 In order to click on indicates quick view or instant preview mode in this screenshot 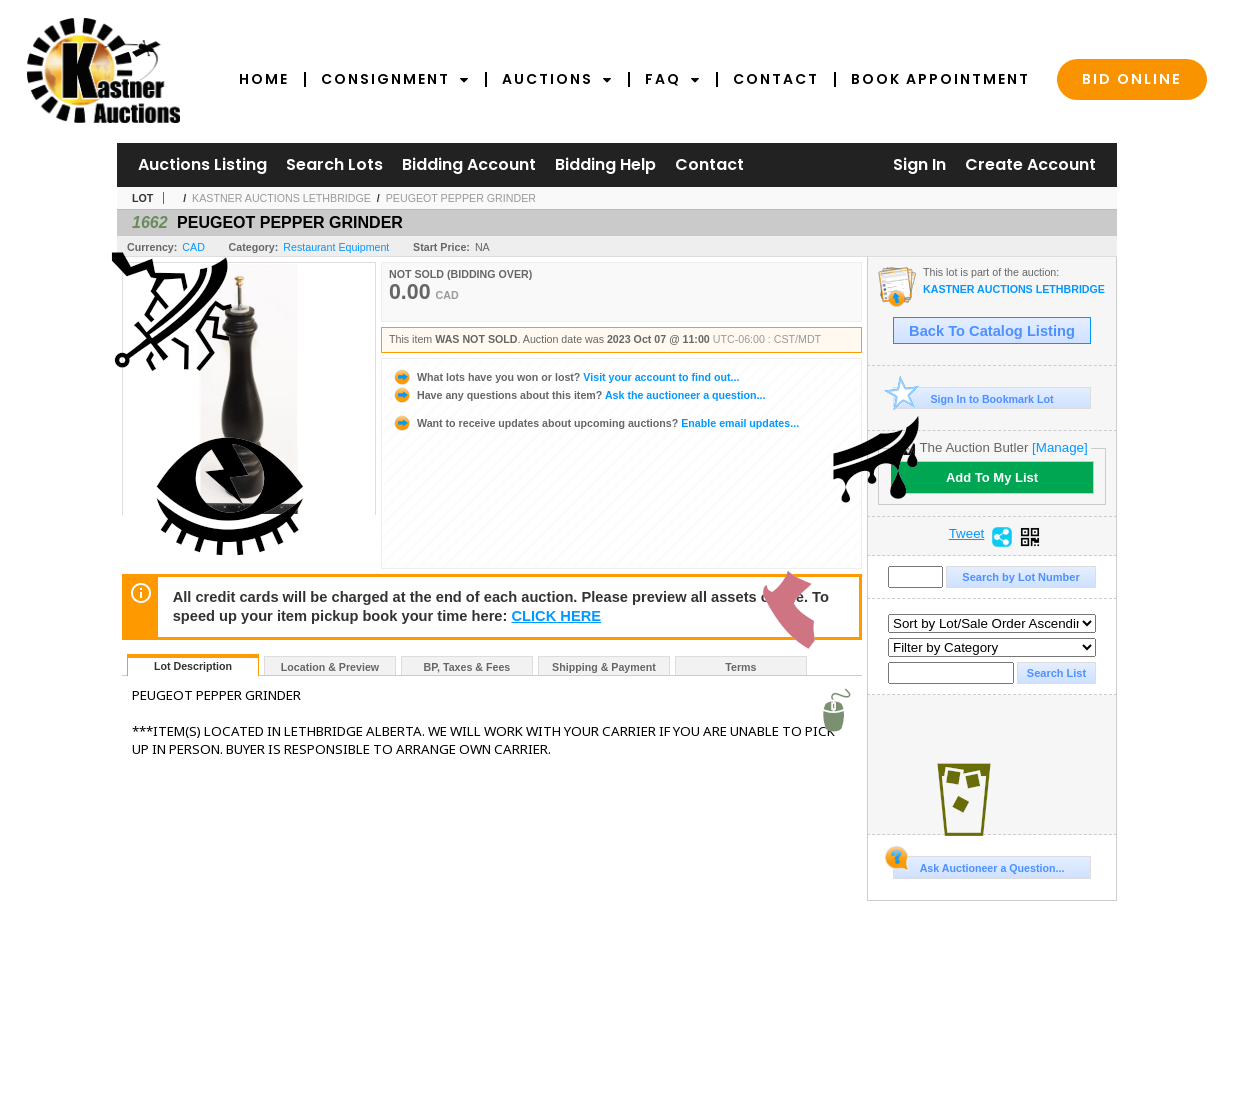, I will do `click(229, 496)`.